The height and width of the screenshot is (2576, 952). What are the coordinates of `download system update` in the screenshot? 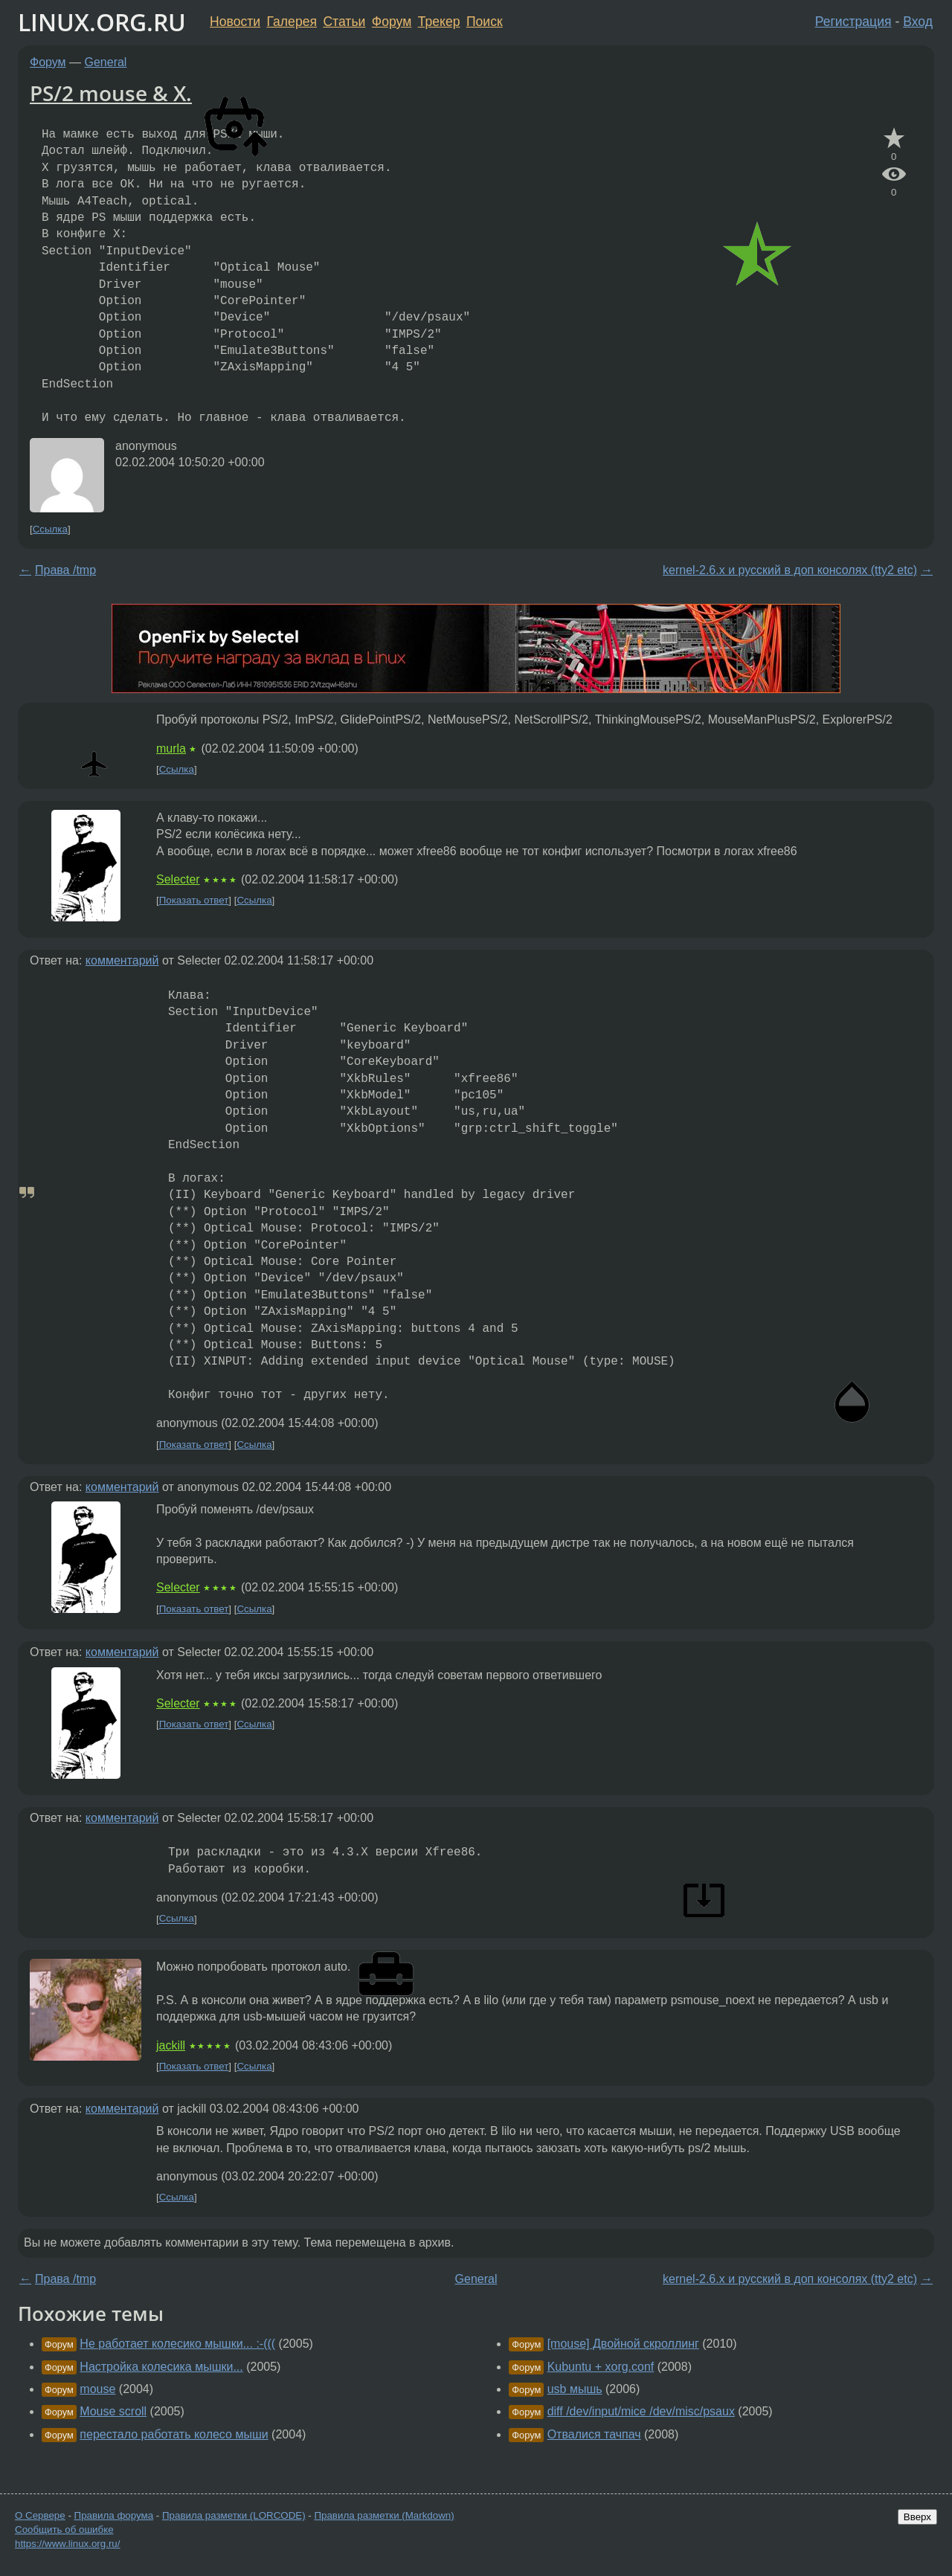 It's located at (704, 1900).